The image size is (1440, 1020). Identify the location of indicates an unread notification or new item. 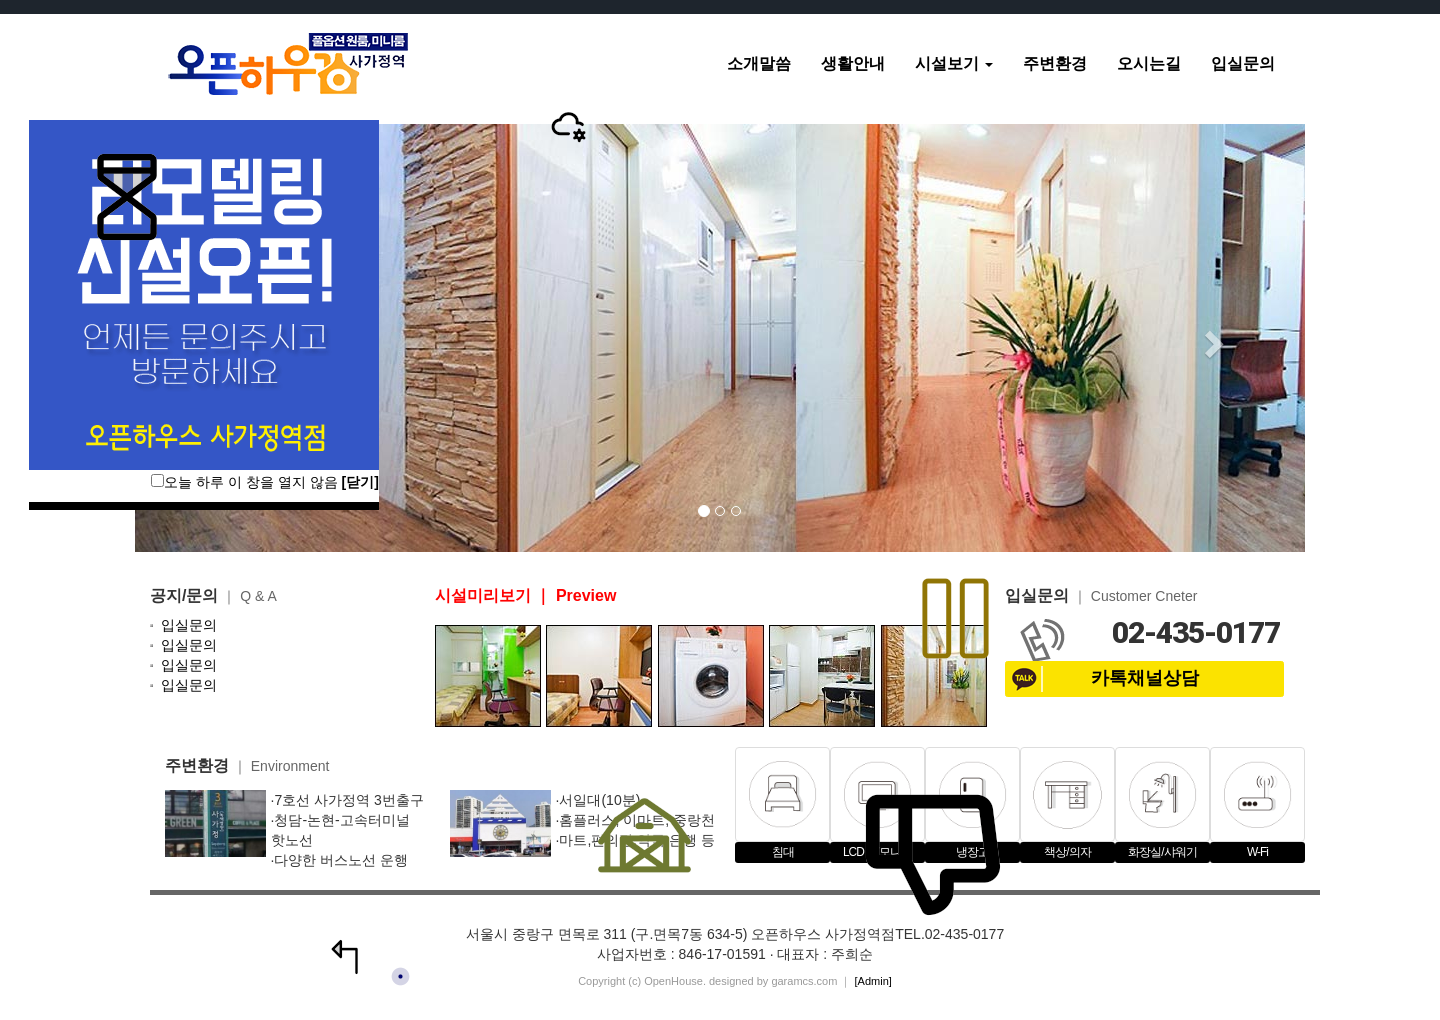
(400, 976).